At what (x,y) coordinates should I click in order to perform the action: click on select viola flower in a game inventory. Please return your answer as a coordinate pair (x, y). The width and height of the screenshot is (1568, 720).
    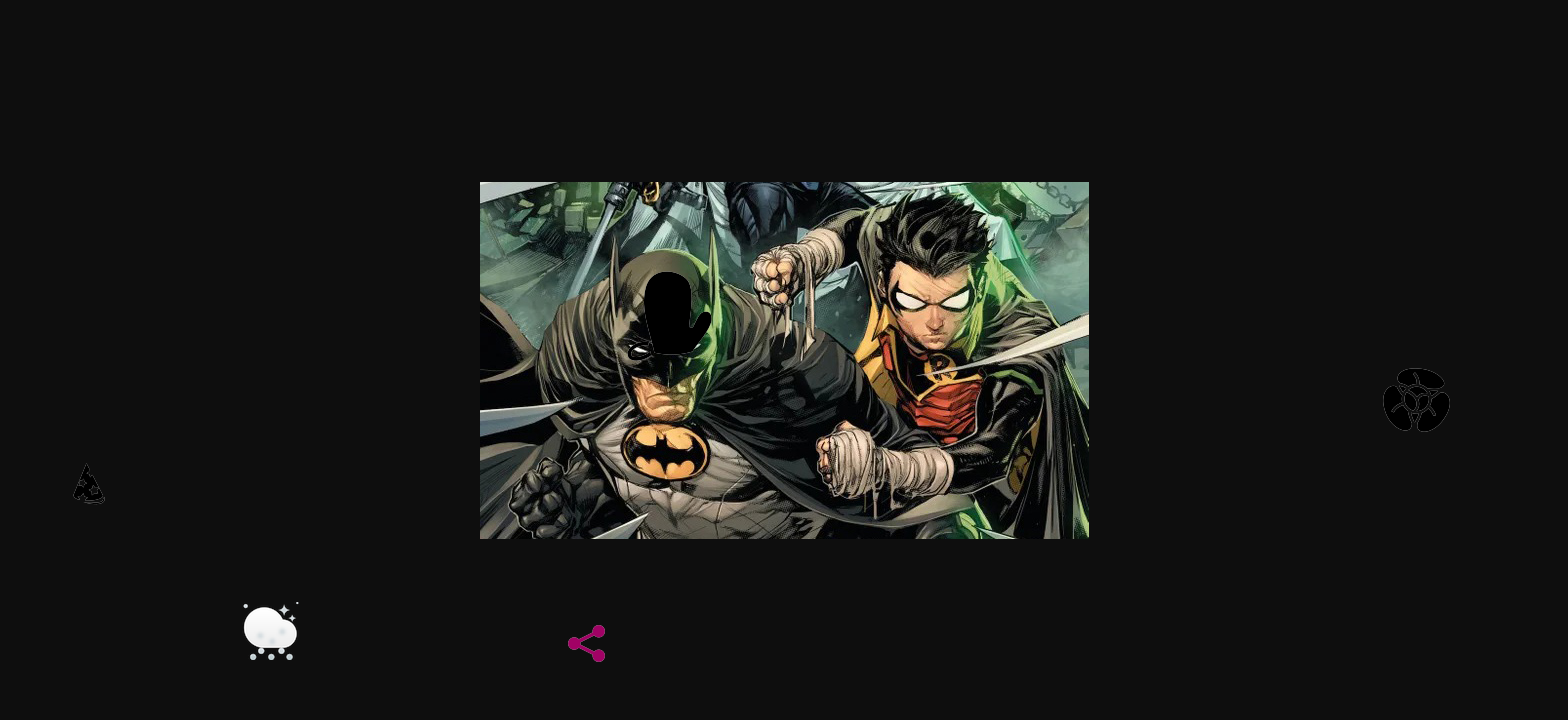
    Looking at the image, I should click on (1416, 399).